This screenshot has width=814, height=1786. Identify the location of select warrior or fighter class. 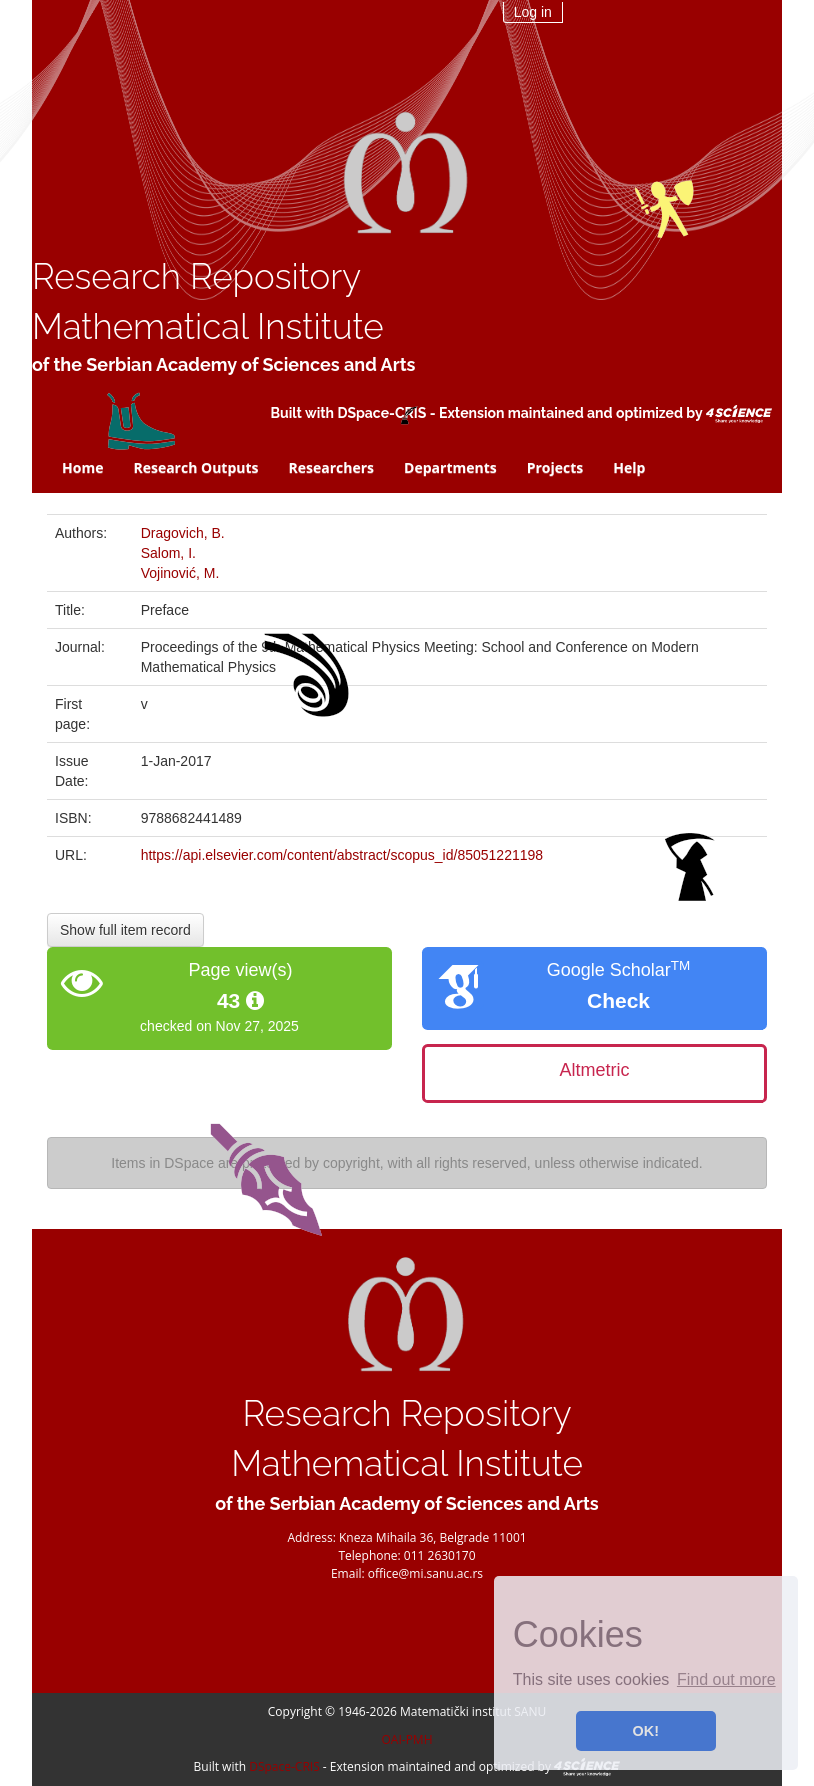
(665, 208).